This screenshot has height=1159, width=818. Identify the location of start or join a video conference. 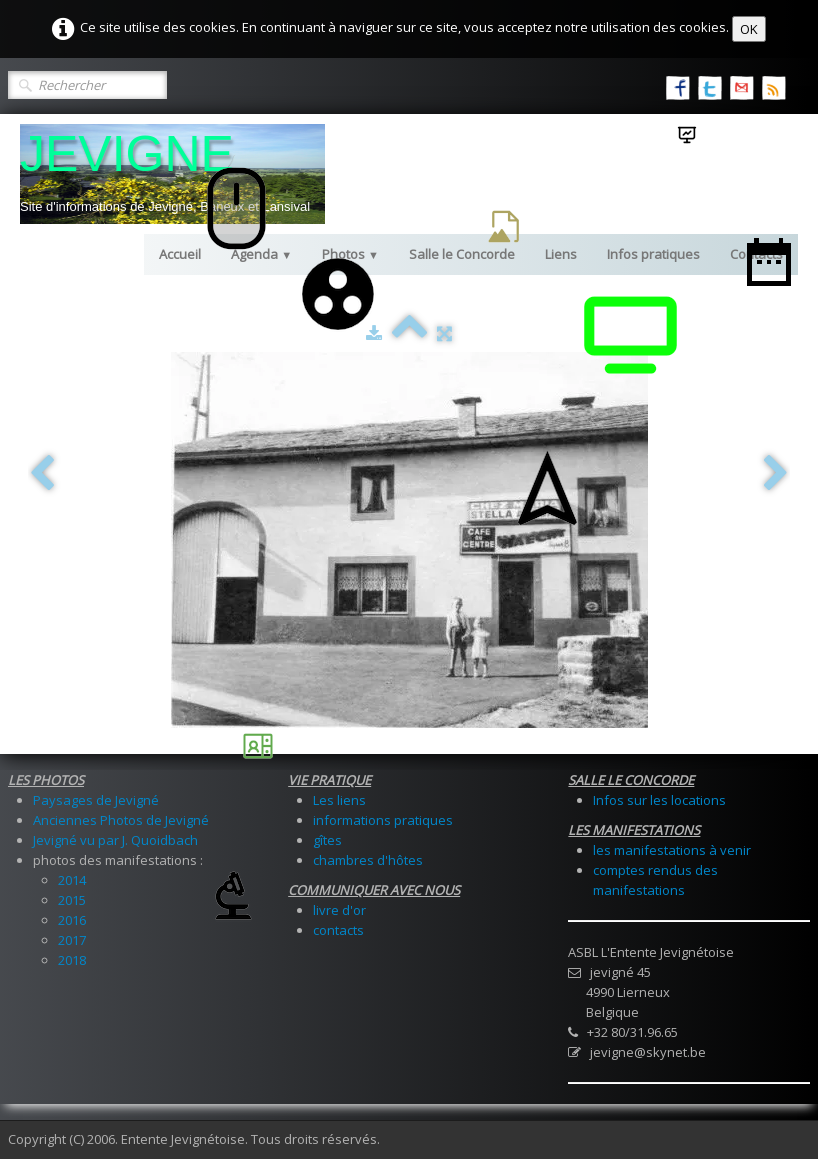
(258, 746).